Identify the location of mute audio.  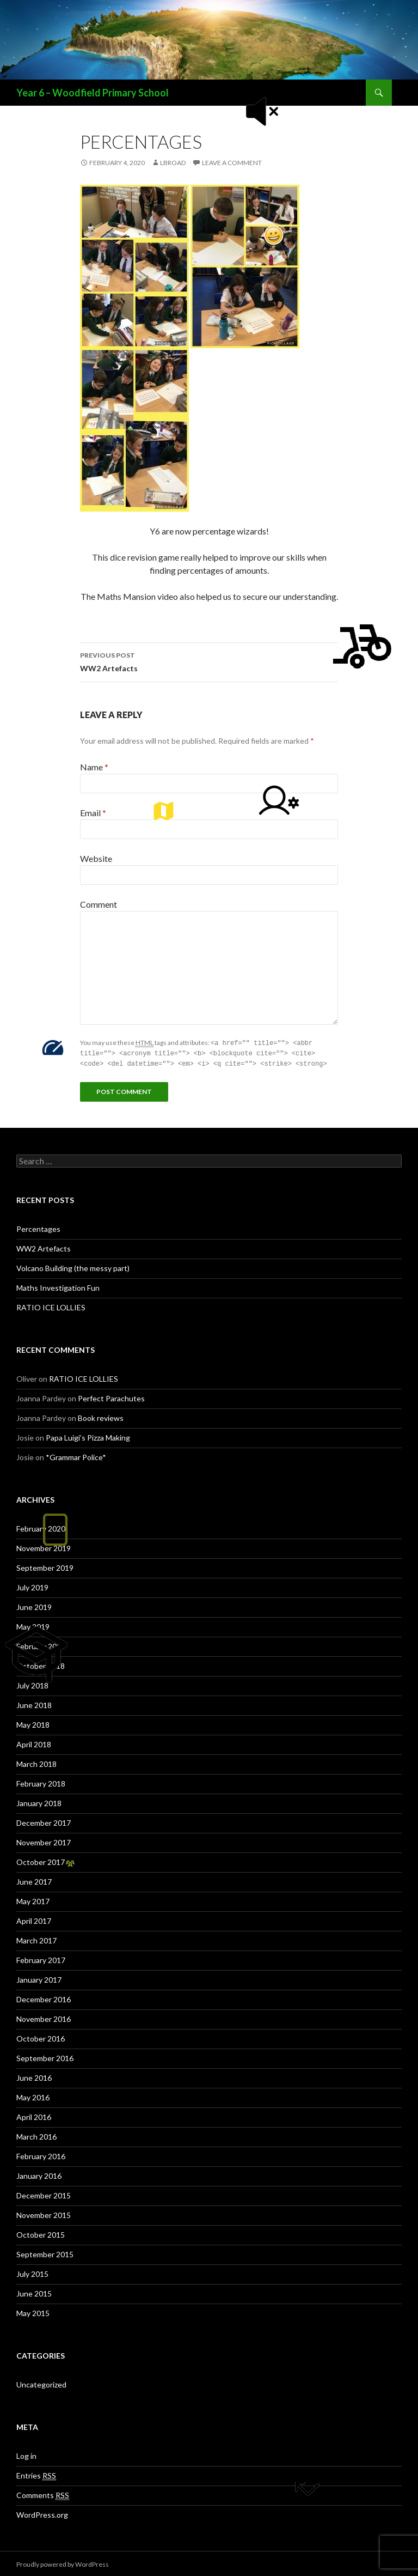
(260, 111).